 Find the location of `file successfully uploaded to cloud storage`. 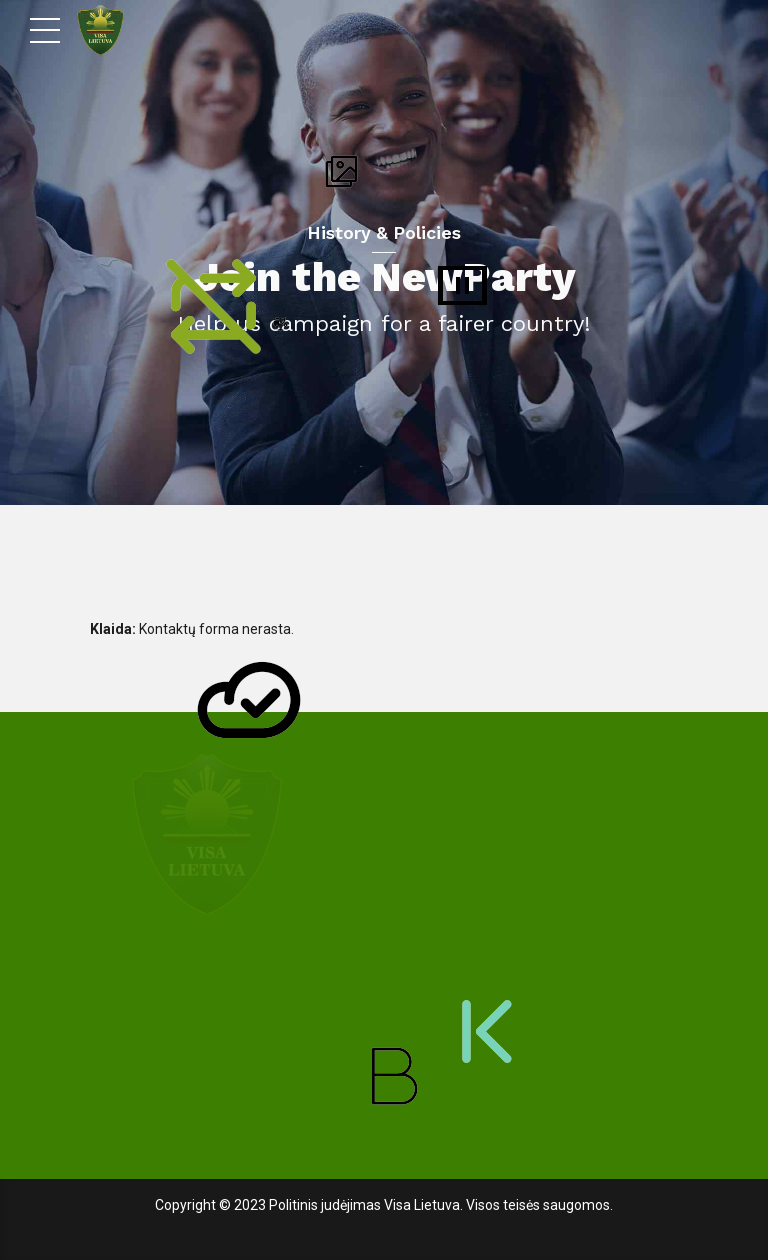

file successfully uploaded to cloud storage is located at coordinates (249, 700).